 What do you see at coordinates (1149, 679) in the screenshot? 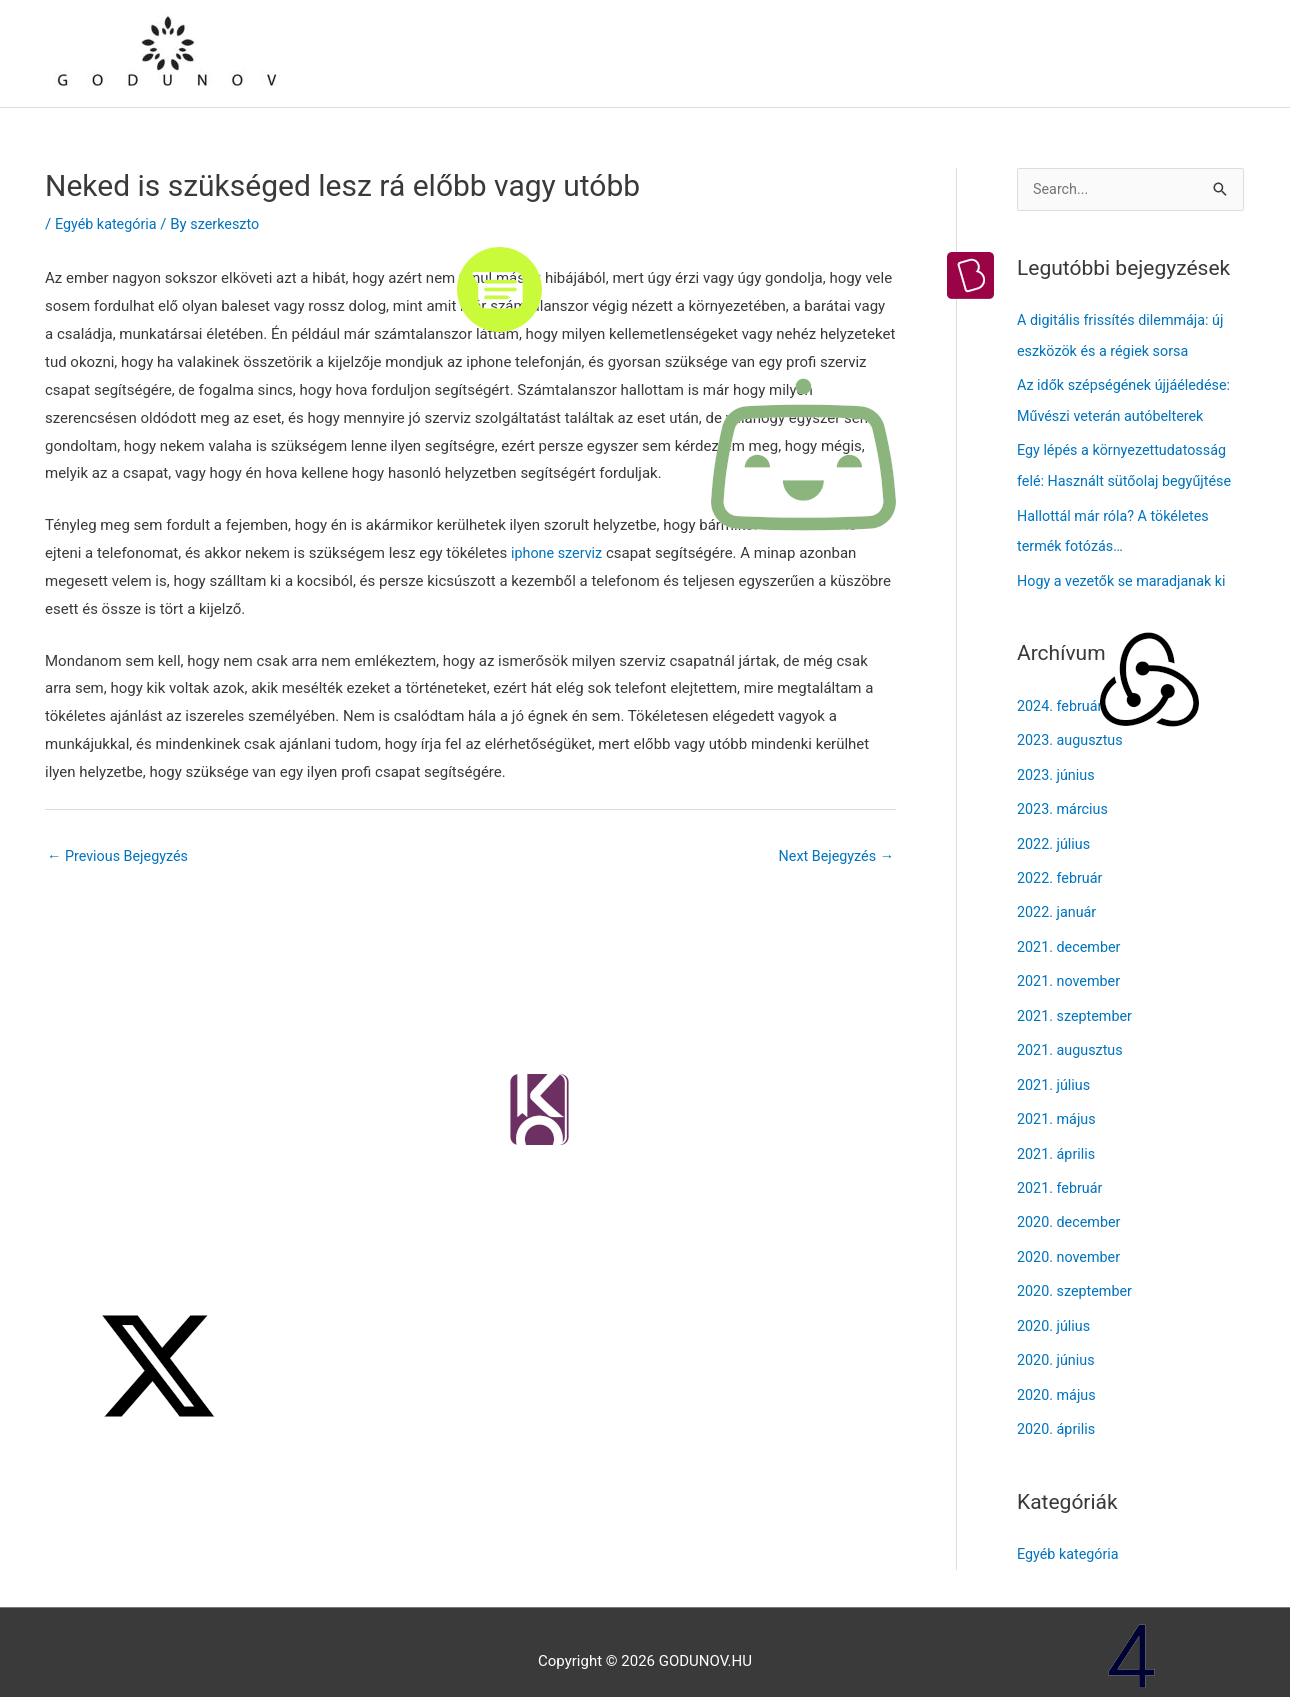
I see `Redux state management library logo` at bounding box center [1149, 679].